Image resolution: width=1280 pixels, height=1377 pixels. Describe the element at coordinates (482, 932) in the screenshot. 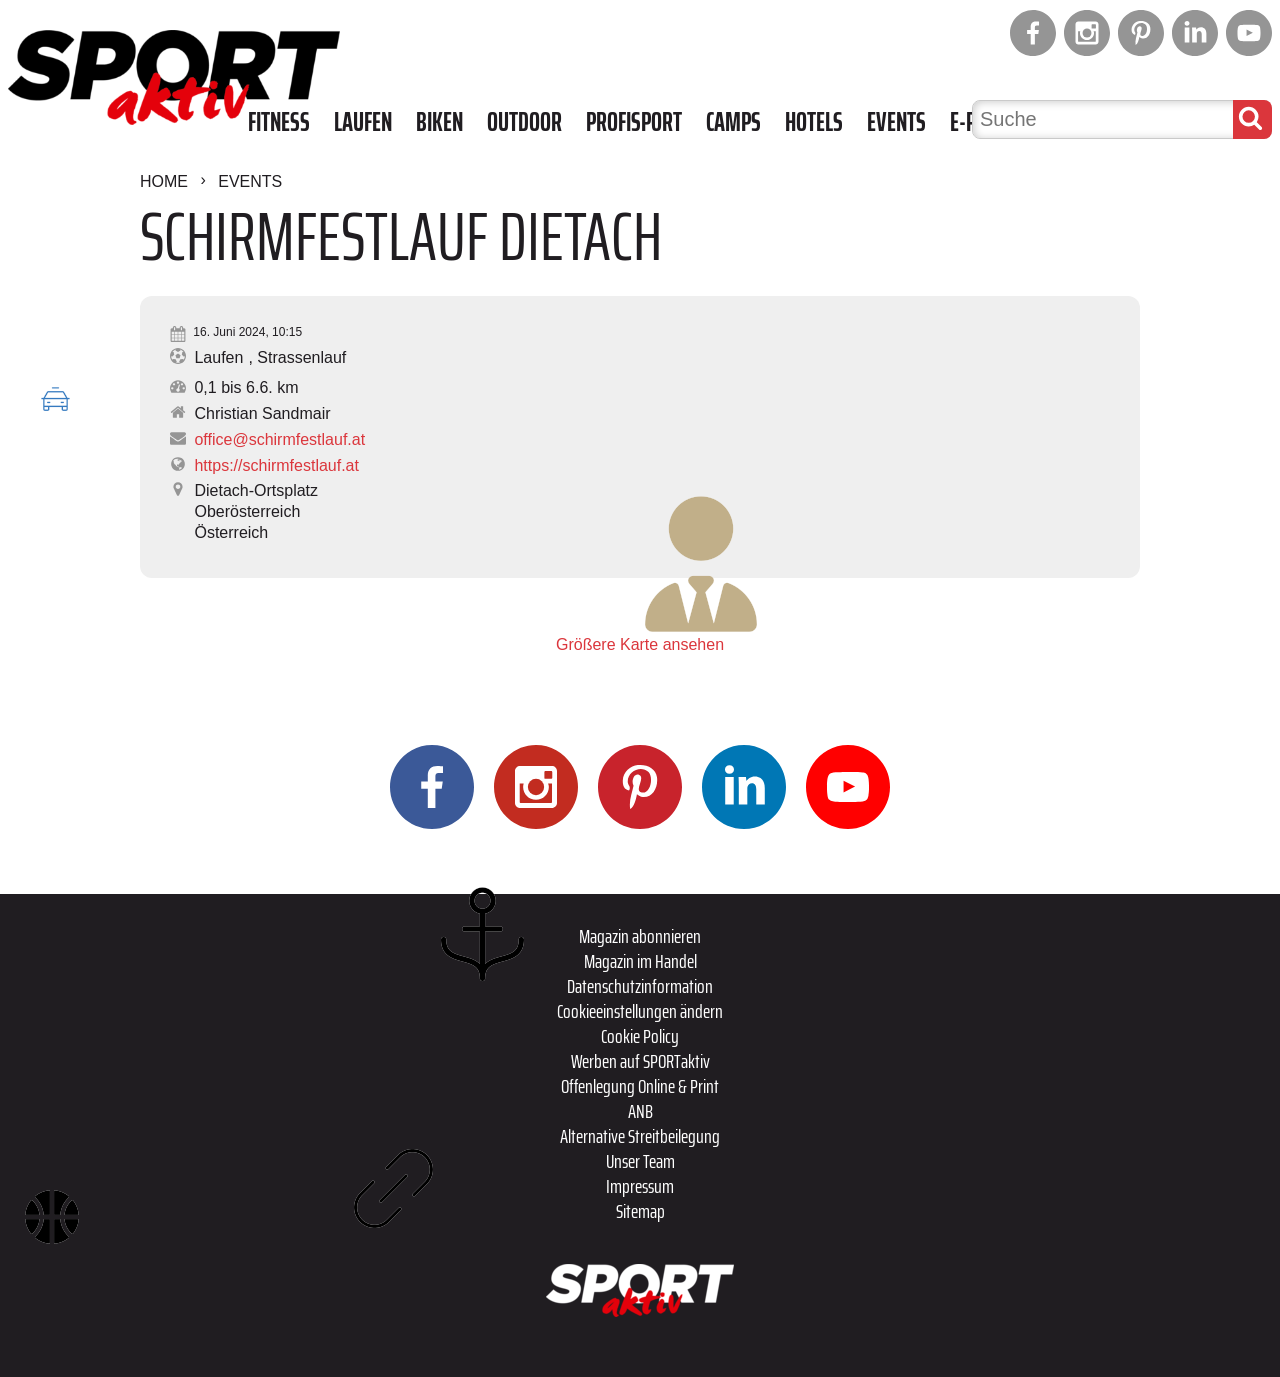

I see `anchor a link or section on a page` at that location.